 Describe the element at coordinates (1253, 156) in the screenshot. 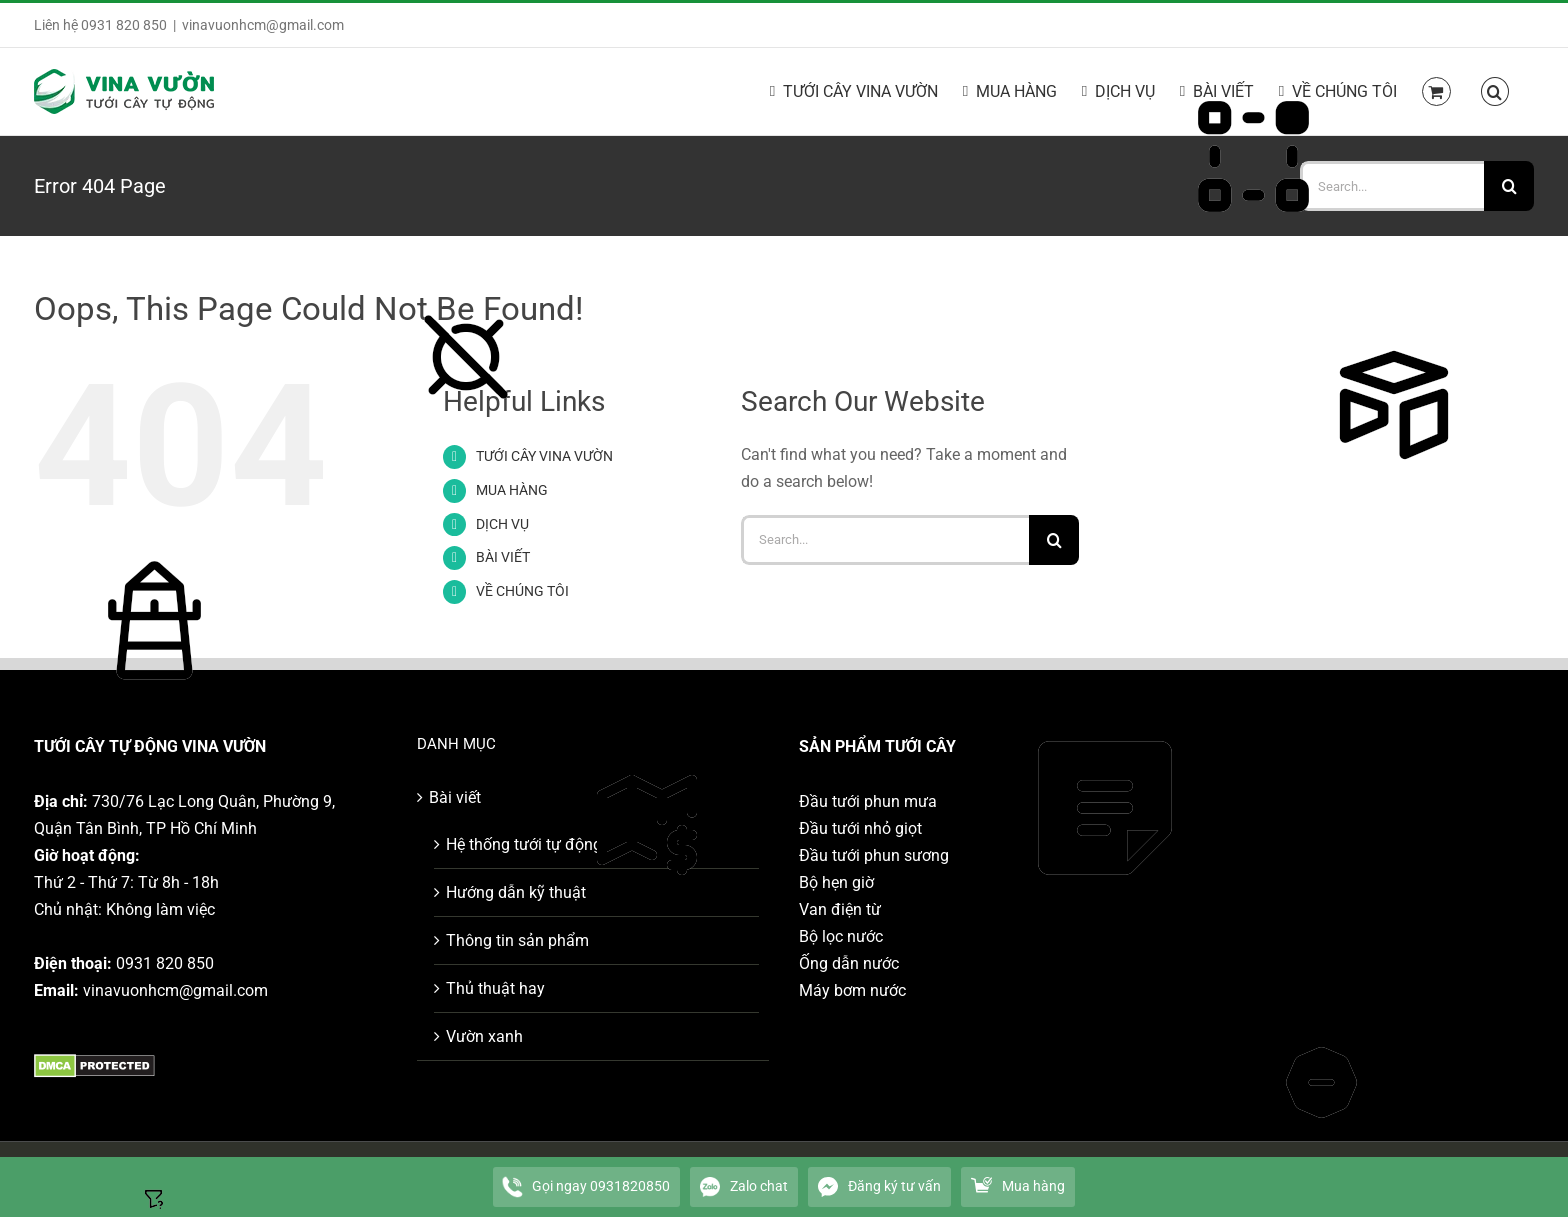

I see `set transform anchor to top-right corner` at that location.